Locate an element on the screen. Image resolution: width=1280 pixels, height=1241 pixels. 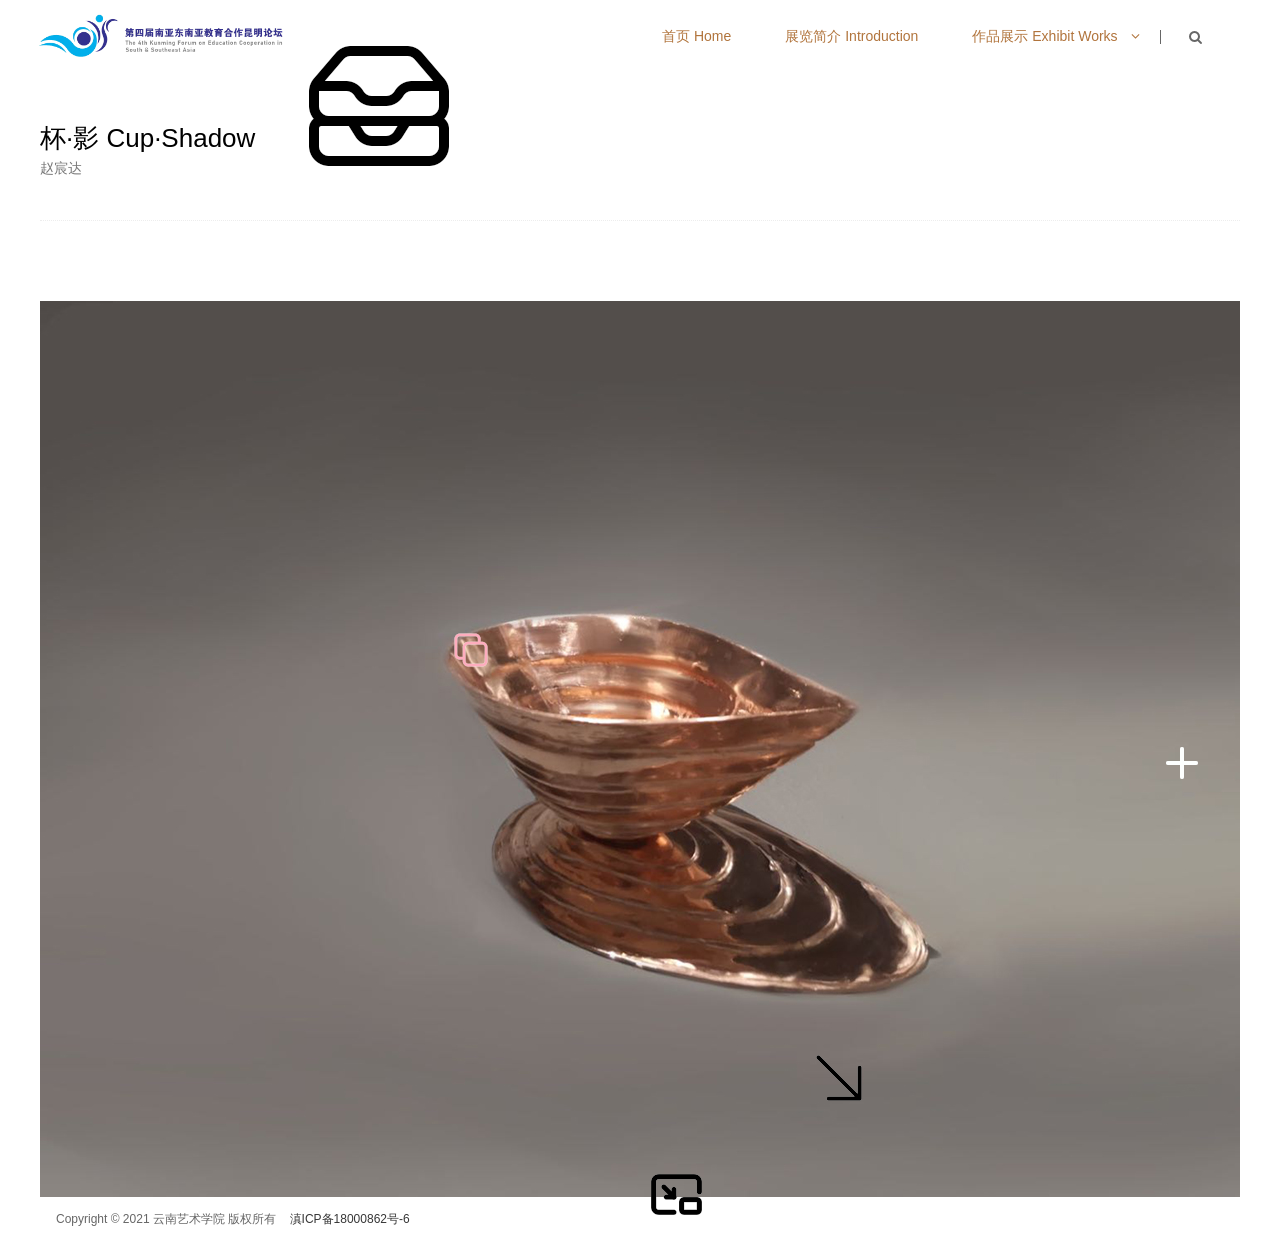
navigate to the next item diagonally is located at coordinates (839, 1078).